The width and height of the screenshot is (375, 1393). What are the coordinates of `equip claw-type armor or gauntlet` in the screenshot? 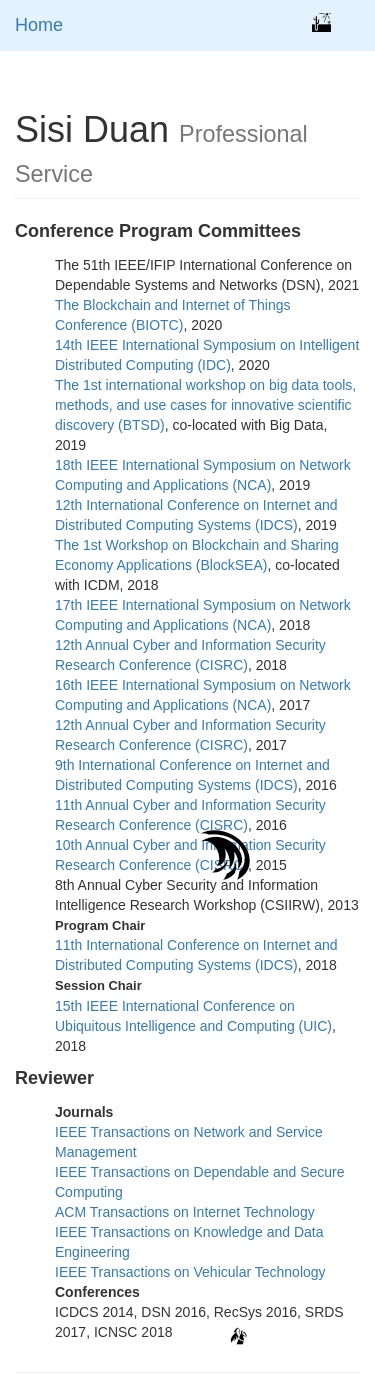 It's located at (225, 855).